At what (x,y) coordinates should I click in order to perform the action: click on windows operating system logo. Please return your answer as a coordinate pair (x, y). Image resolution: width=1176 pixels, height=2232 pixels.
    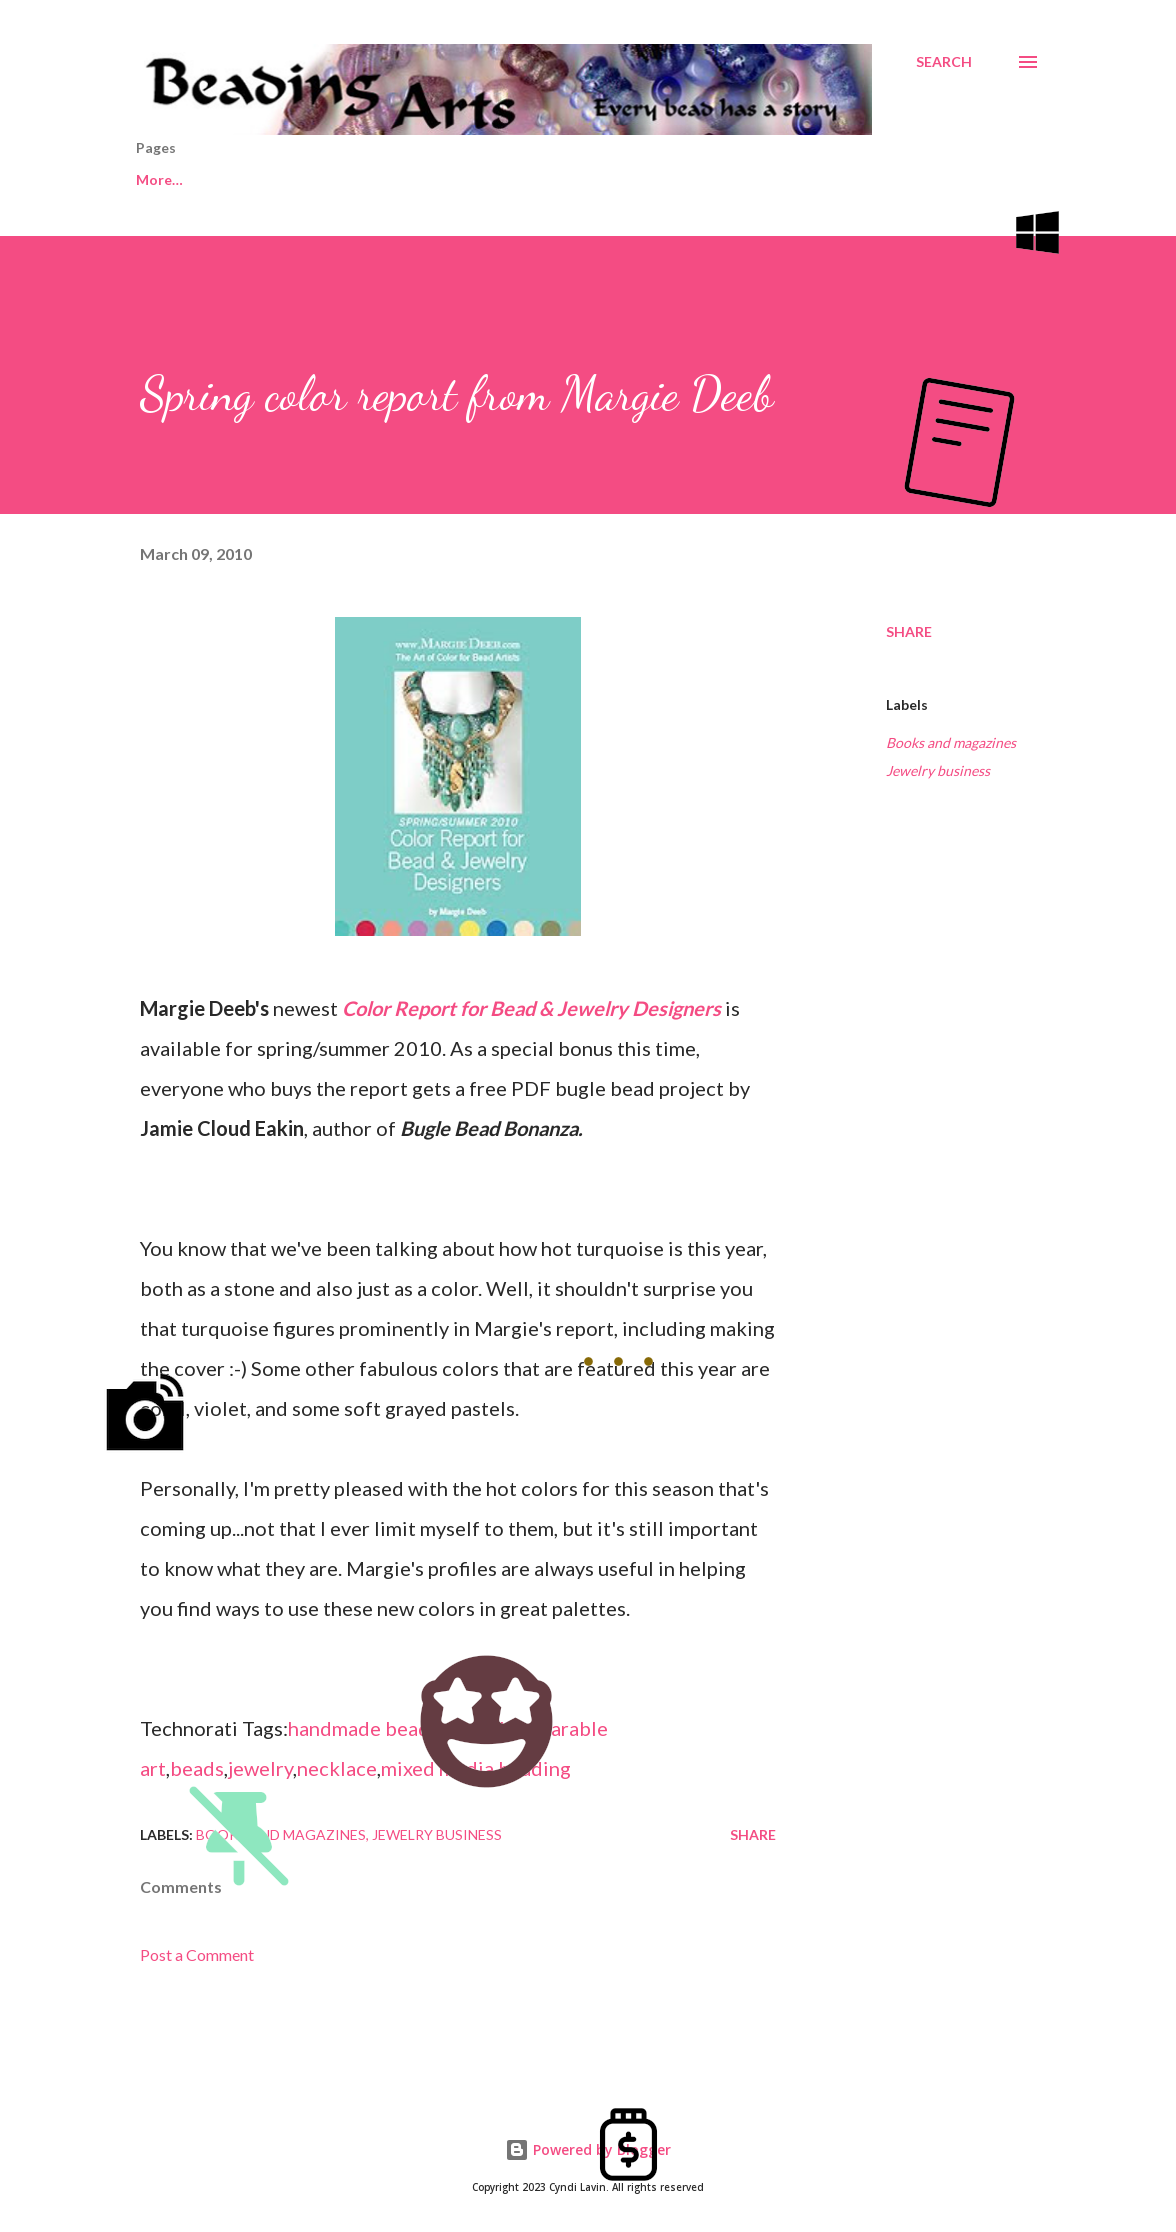
    Looking at the image, I should click on (1037, 232).